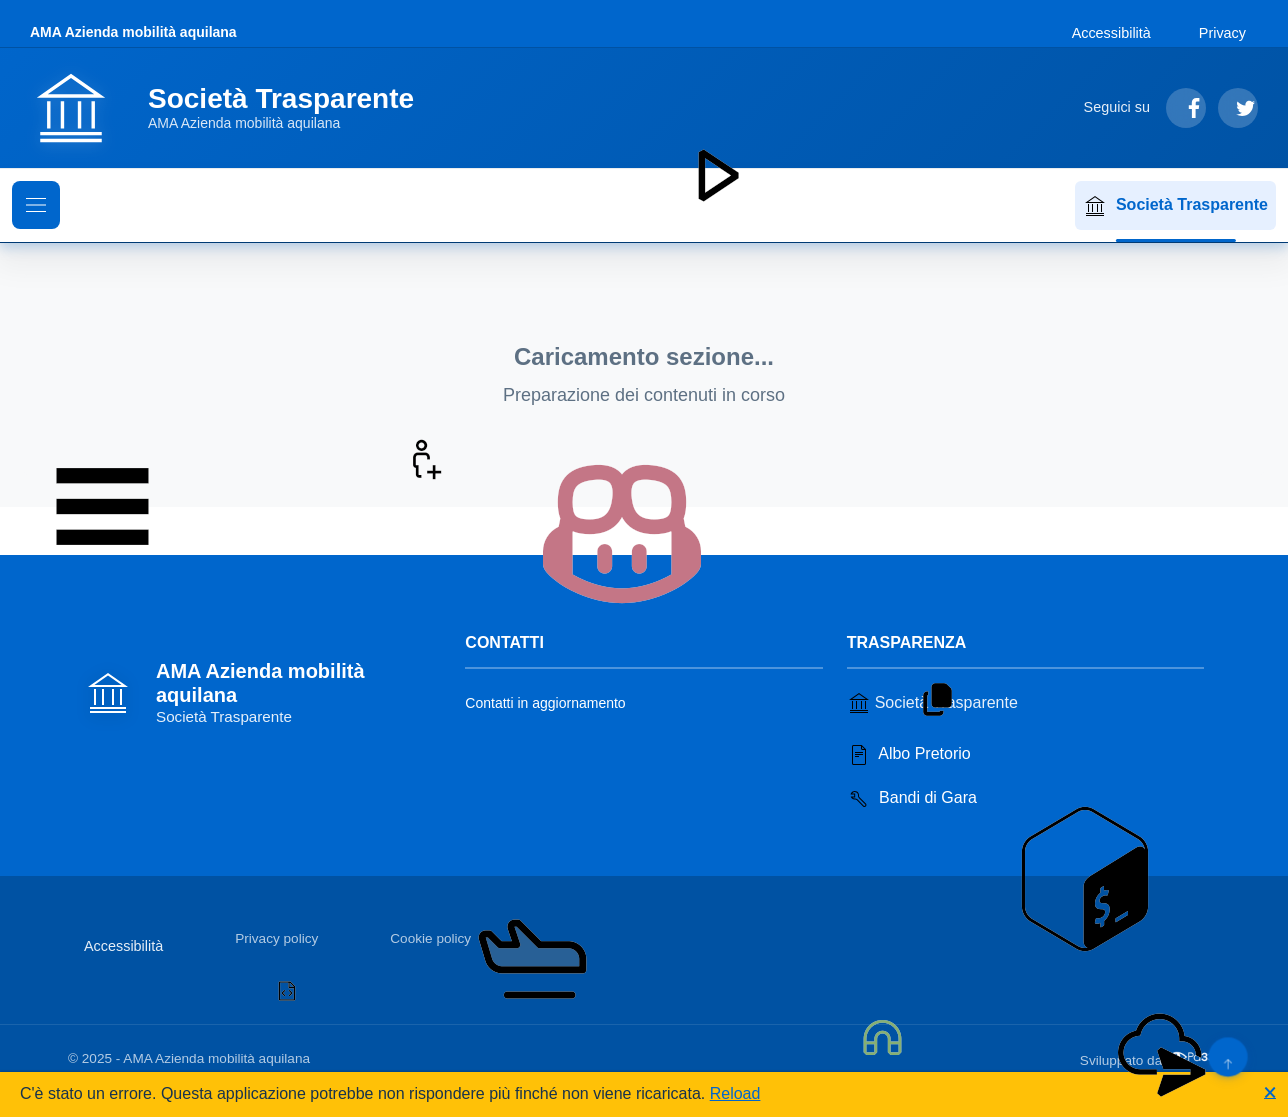 The image size is (1288, 1117). What do you see at coordinates (622, 534) in the screenshot?
I see `access GitHub Copilot AI assistant` at bounding box center [622, 534].